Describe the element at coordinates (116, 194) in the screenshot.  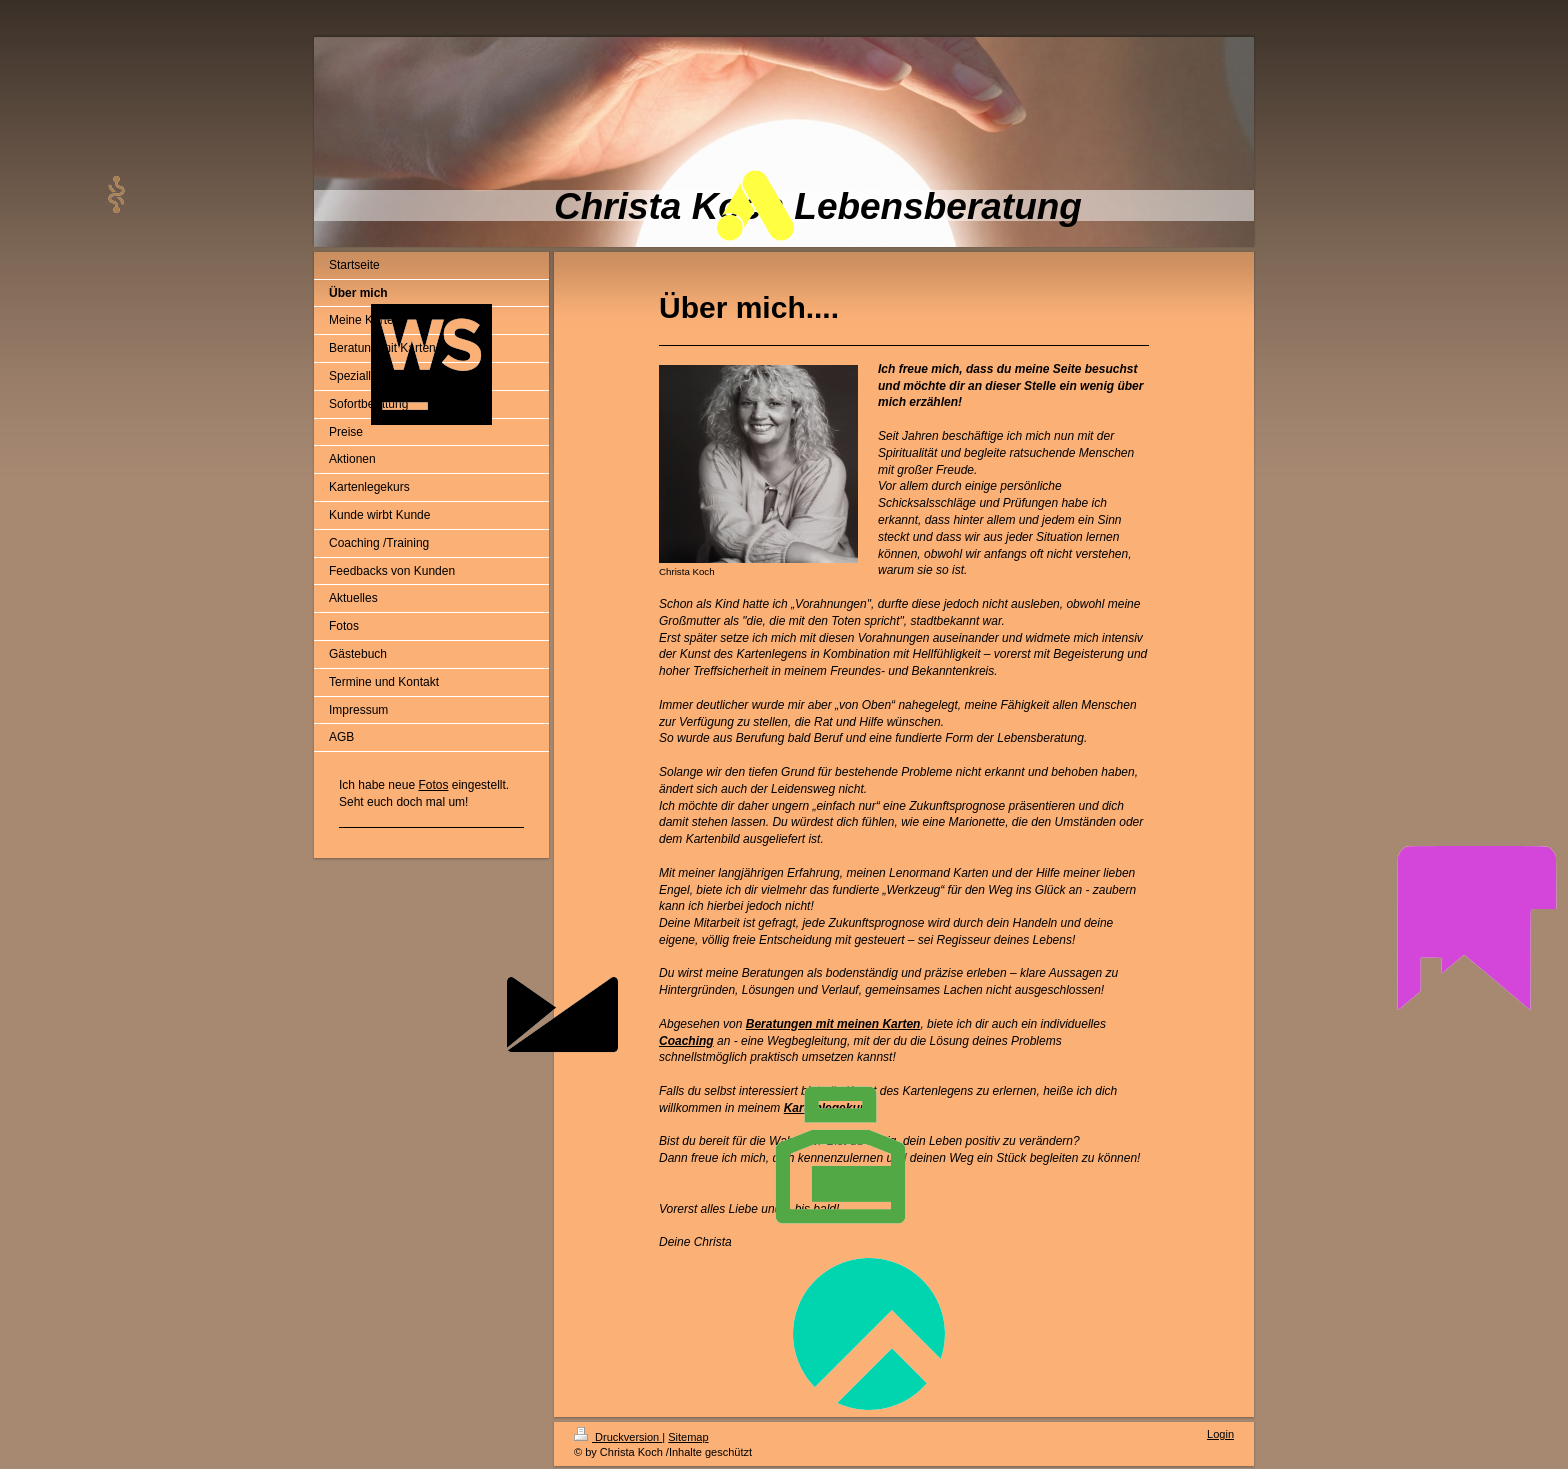
I see `recoil state management library logo` at that location.